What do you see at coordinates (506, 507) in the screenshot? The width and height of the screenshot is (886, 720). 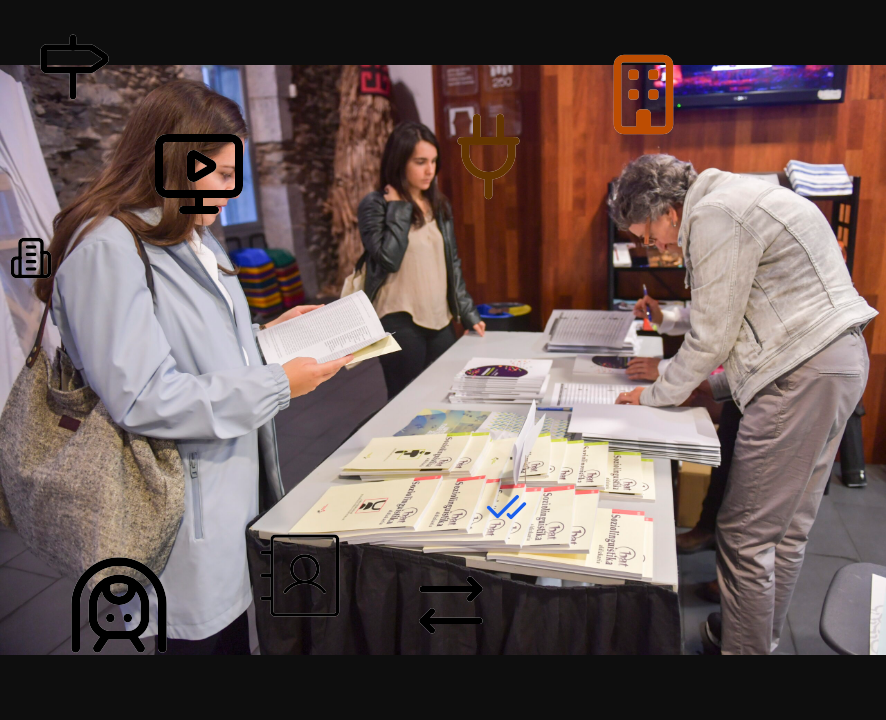 I see `message has been read or seen` at bounding box center [506, 507].